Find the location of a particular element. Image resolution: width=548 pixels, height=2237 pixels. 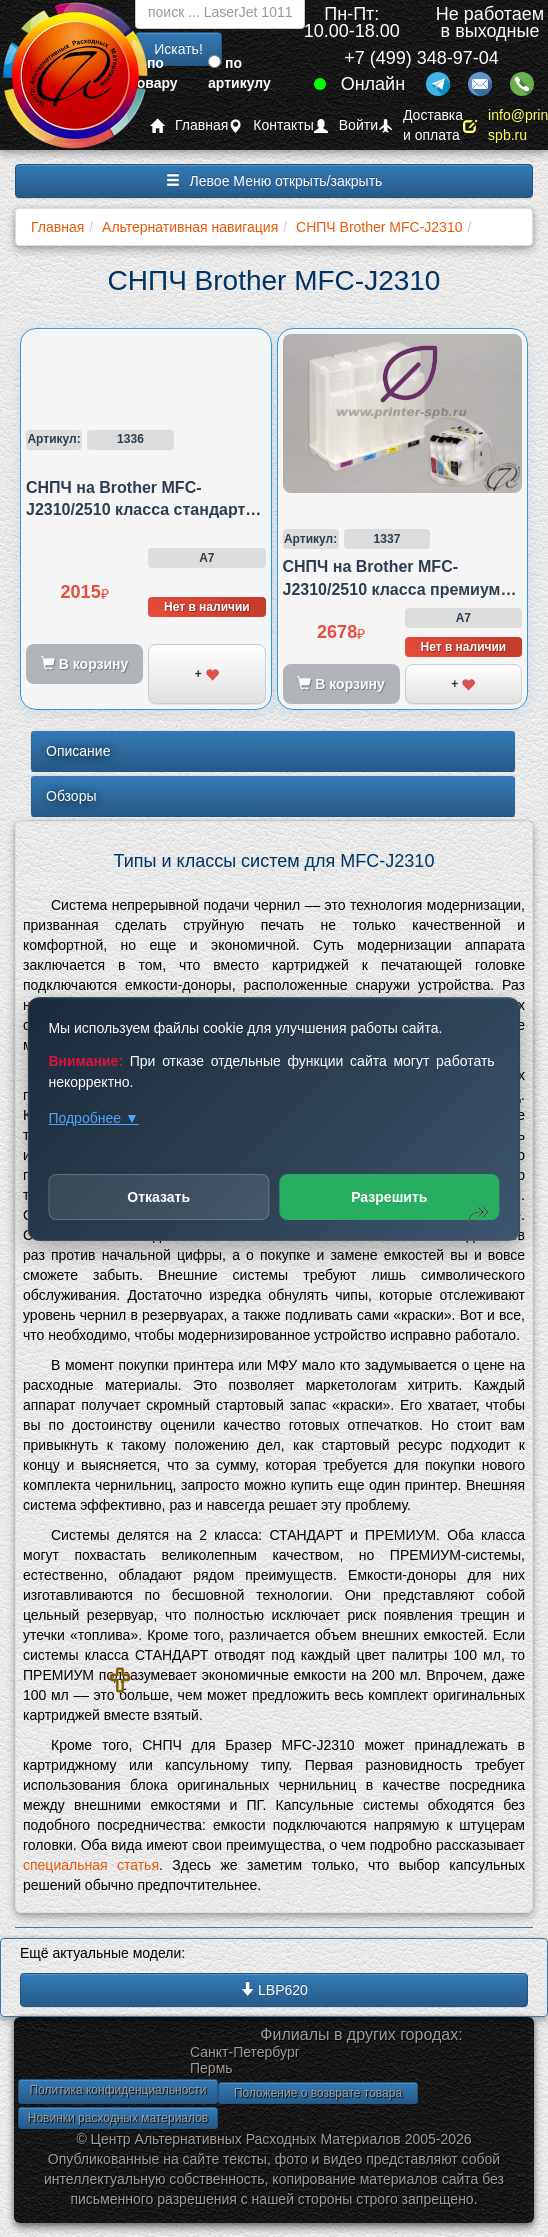

indicates a religious or faith-based feature is located at coordinates (120, 1680).